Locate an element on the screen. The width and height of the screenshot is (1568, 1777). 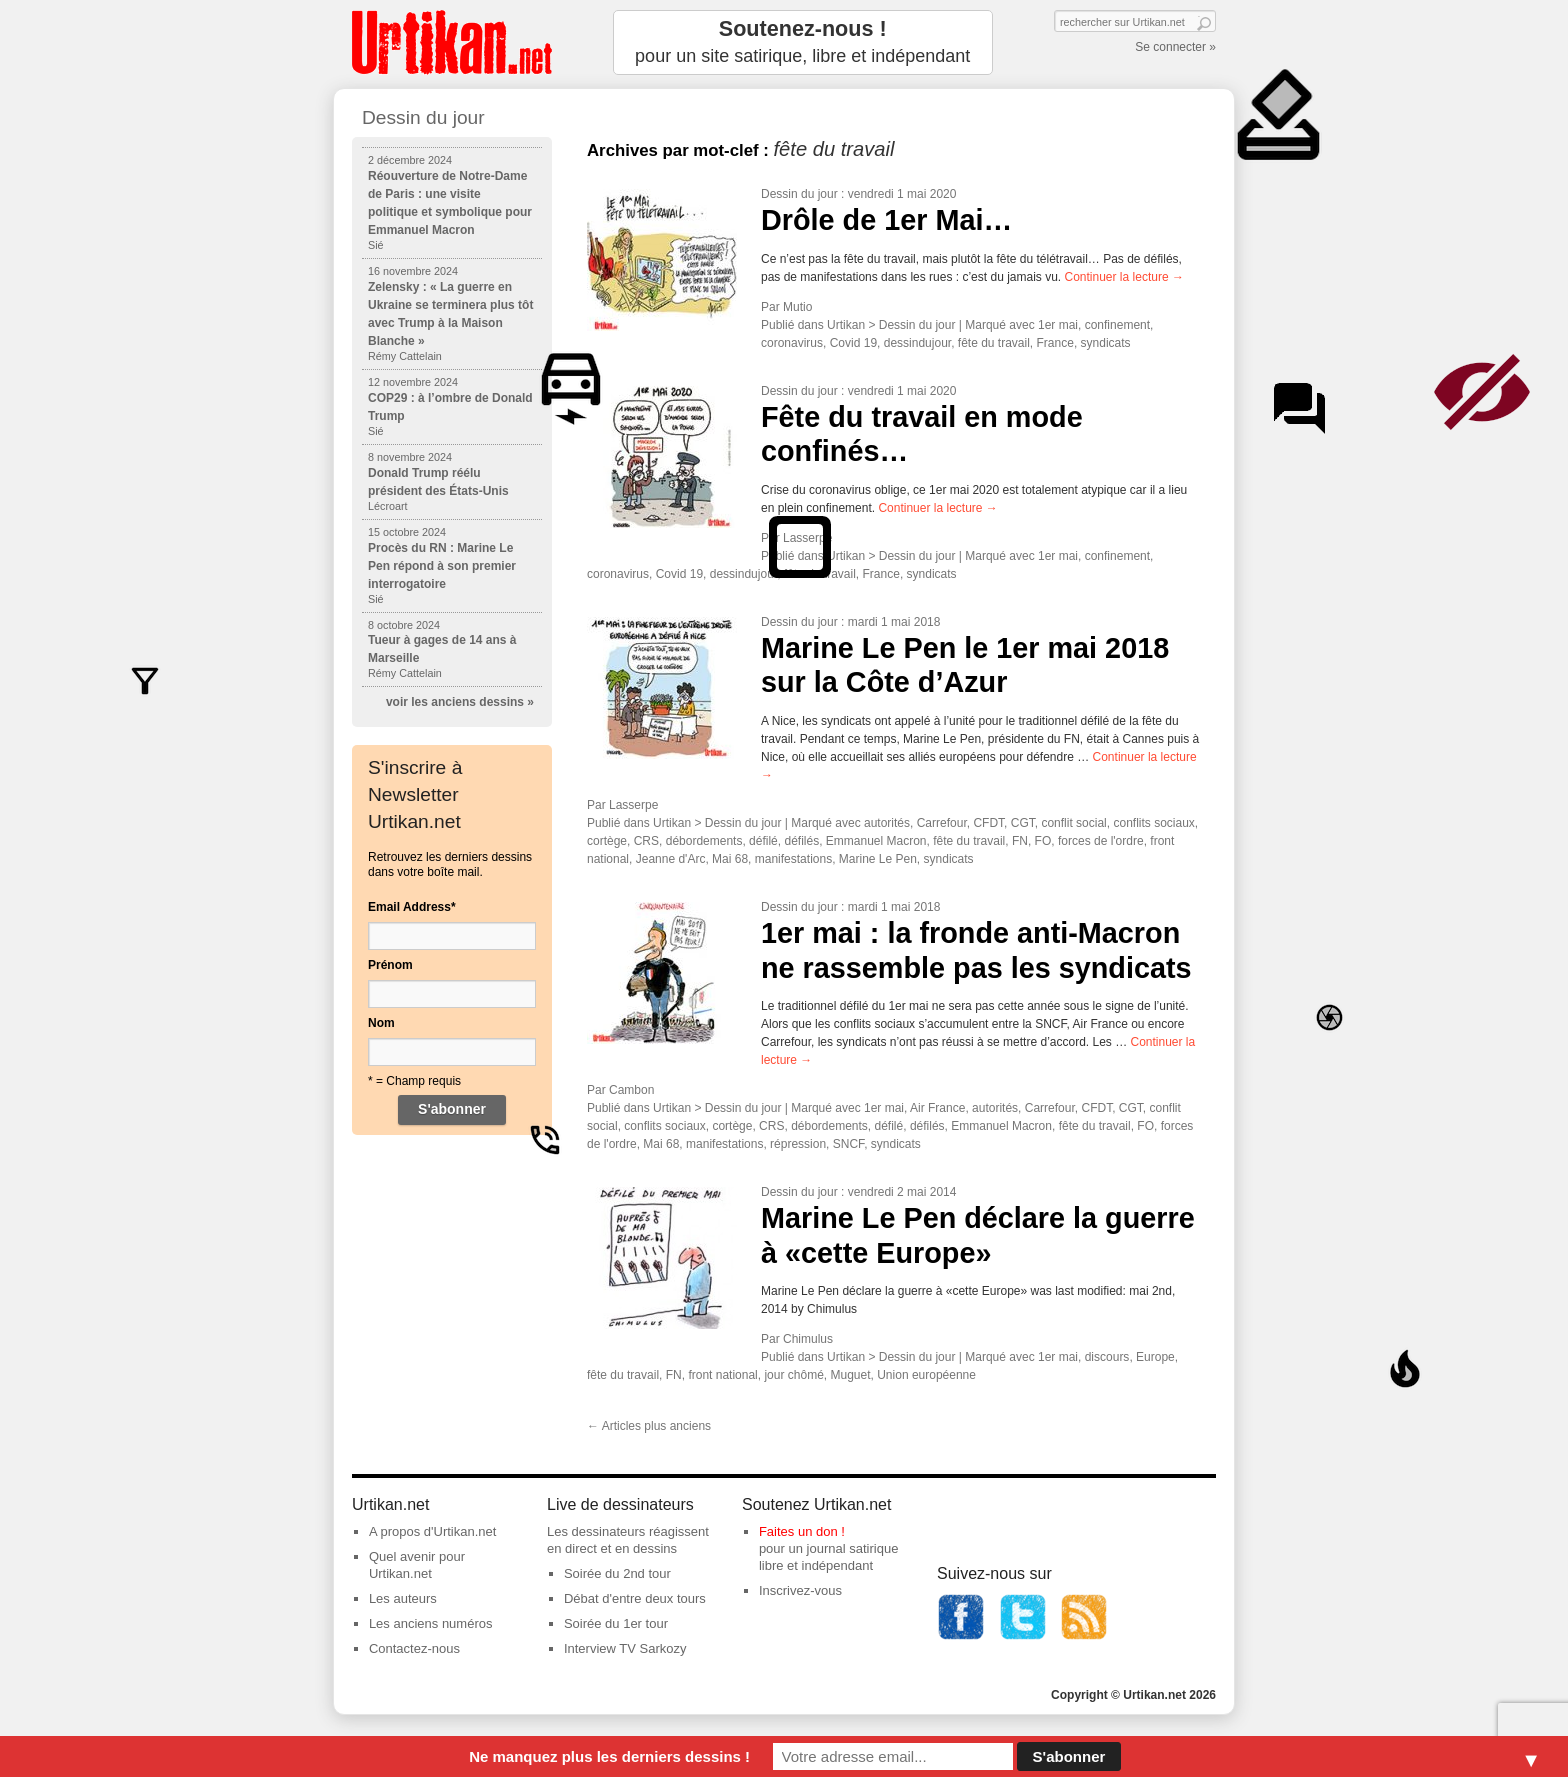
hide password or sensitive content is located at coordinates (1482, 392).